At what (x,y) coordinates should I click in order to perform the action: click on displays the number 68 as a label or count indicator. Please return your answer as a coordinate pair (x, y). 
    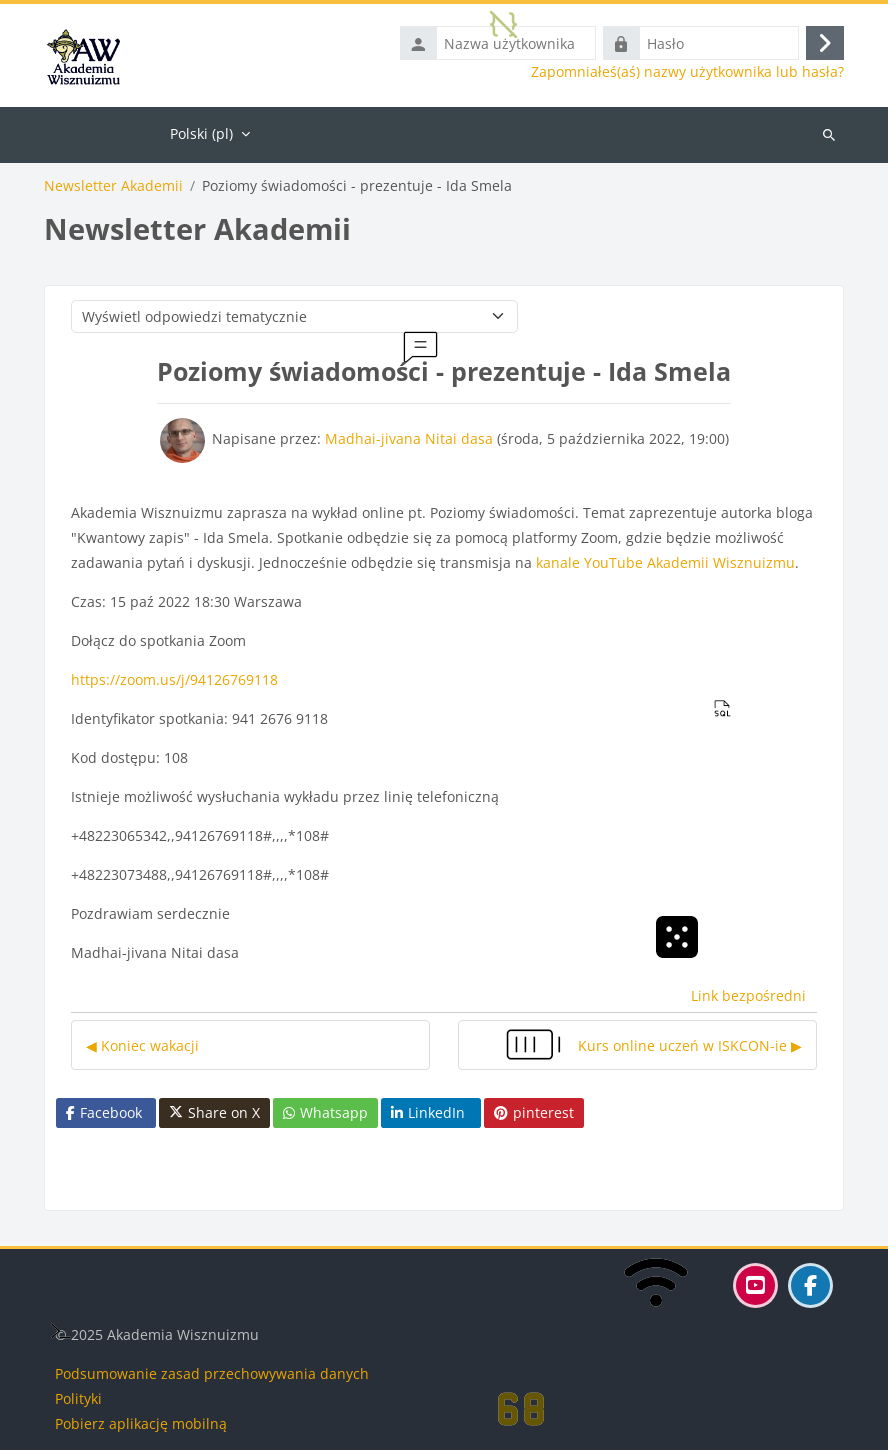
    Looking at the image, I should click on (521, 1409).